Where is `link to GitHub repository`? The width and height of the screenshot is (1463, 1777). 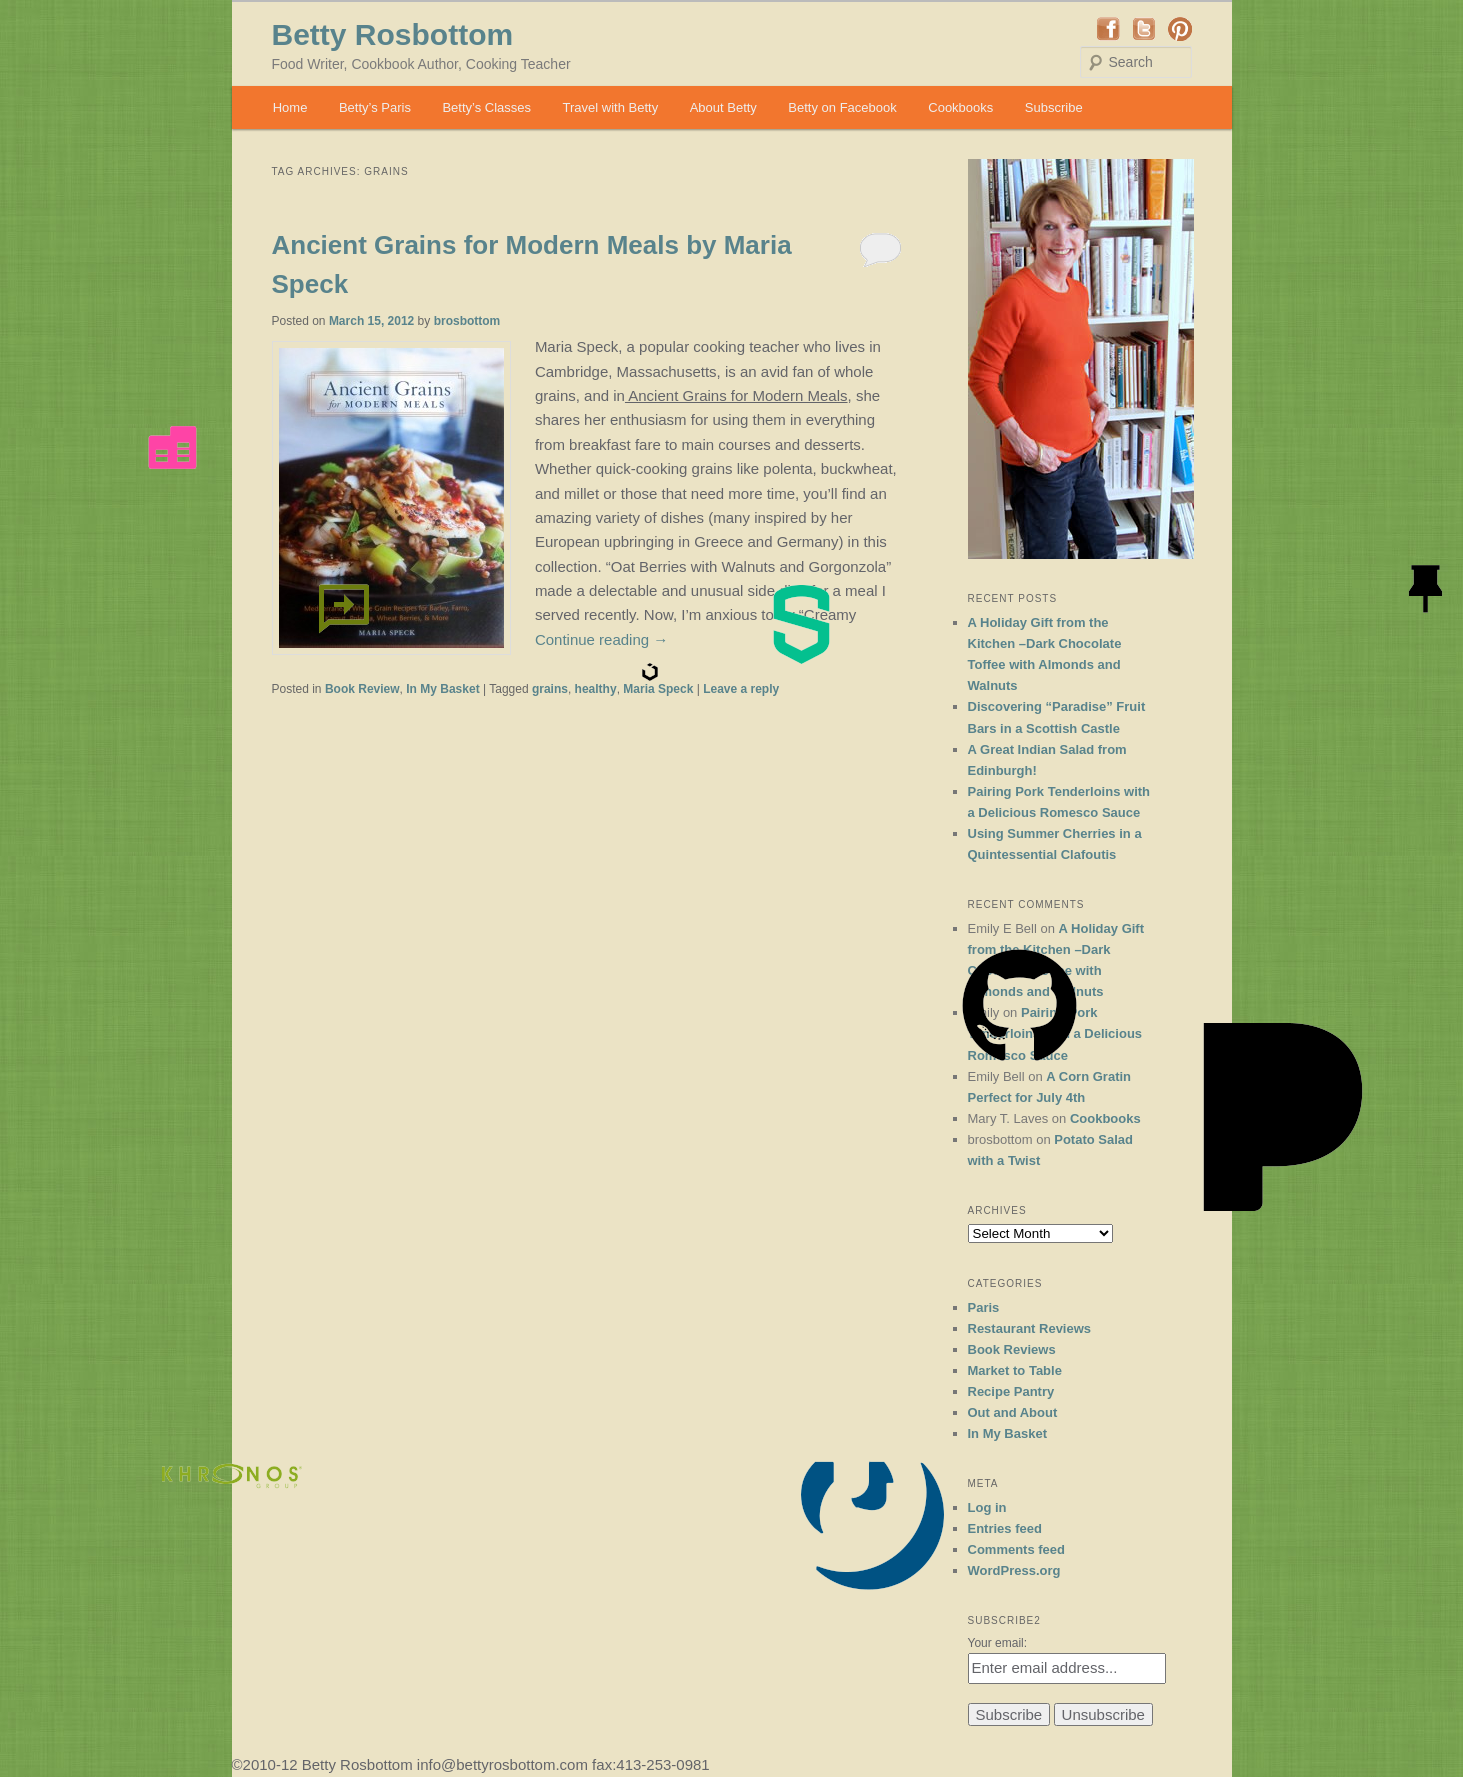
link to GitHub repository is located at coordinates (1019, 1006).